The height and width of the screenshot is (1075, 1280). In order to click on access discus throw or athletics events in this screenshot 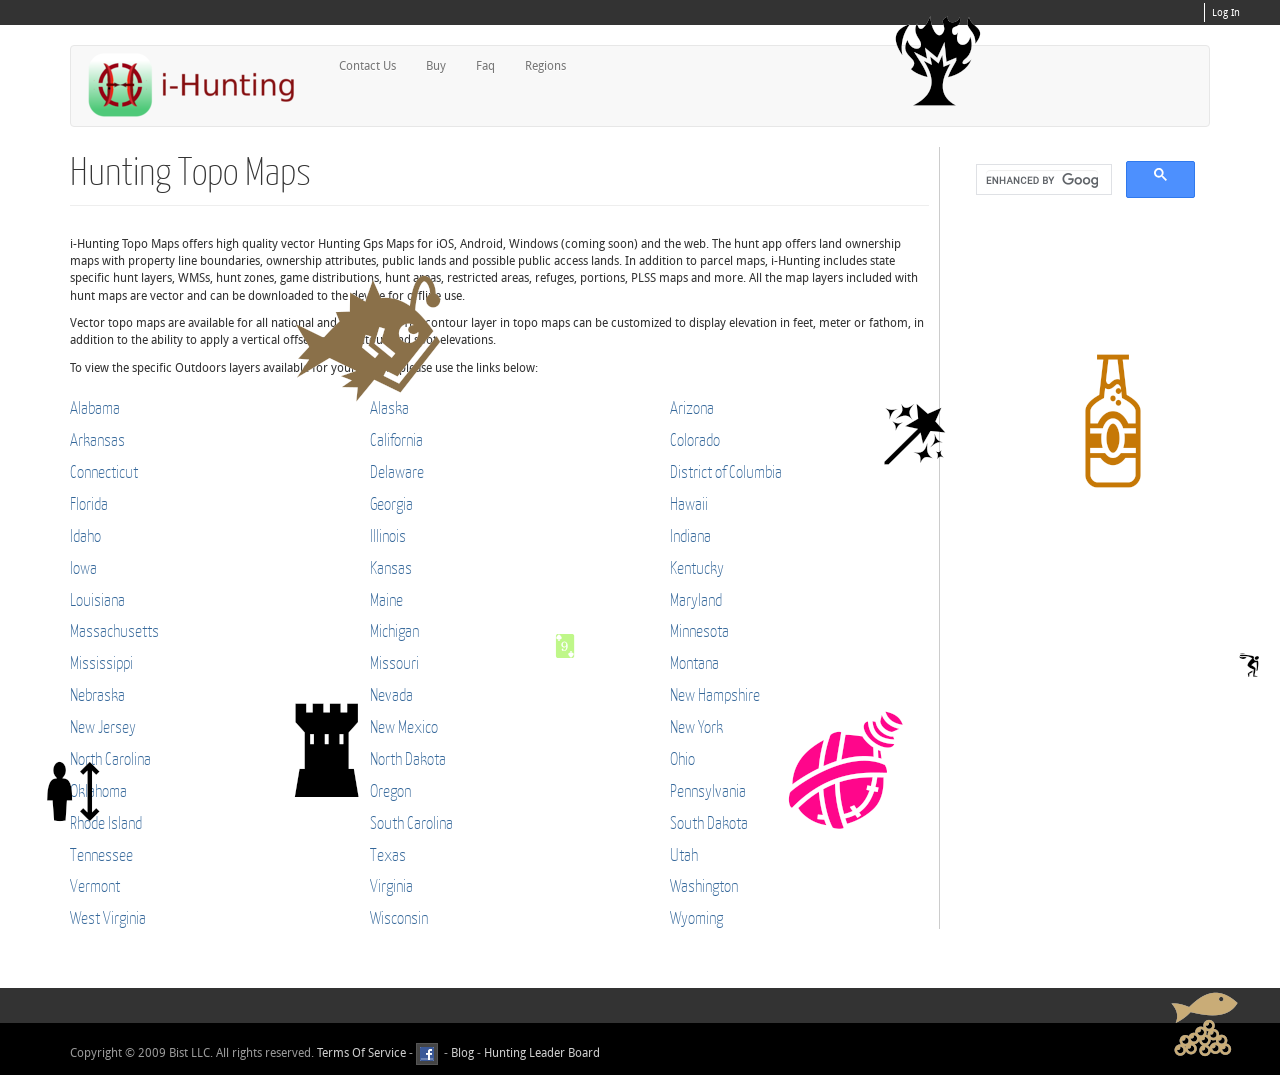, I will do `click(1249, 665)`.